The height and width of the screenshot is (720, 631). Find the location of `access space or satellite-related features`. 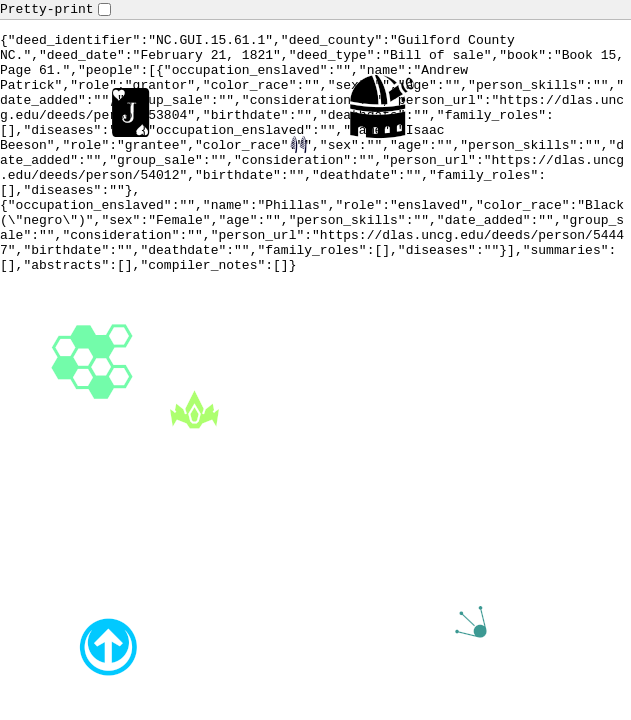

access space or satellite-related features is located at coordinates (471, 622).